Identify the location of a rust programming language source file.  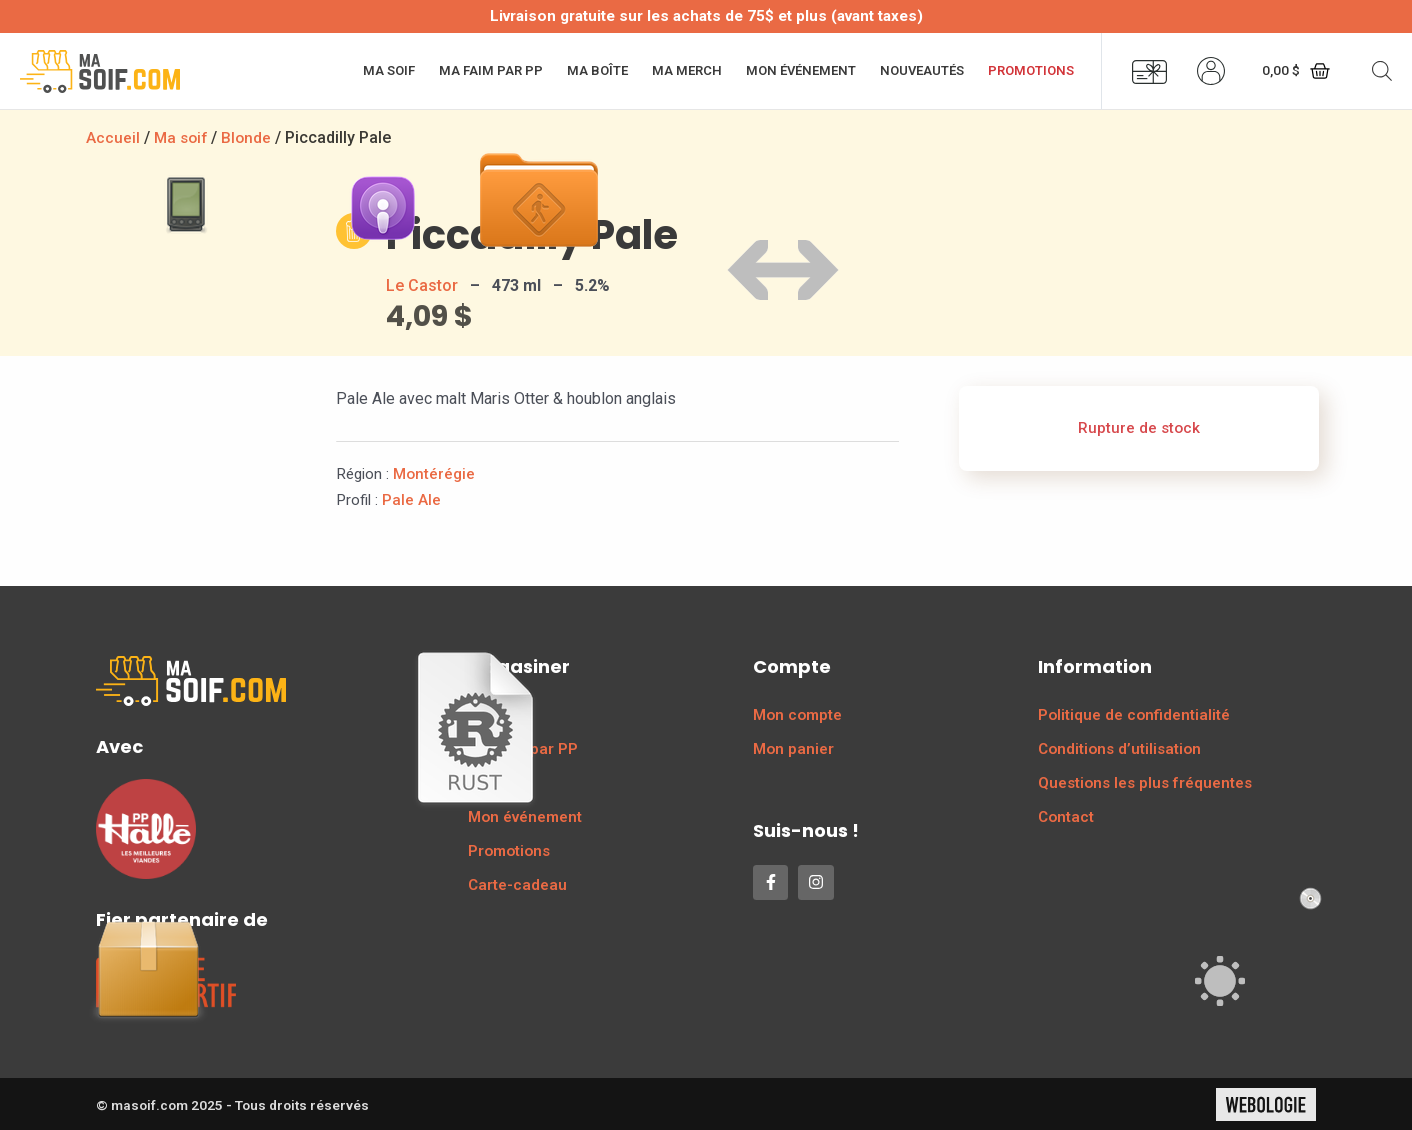
(475, 730).